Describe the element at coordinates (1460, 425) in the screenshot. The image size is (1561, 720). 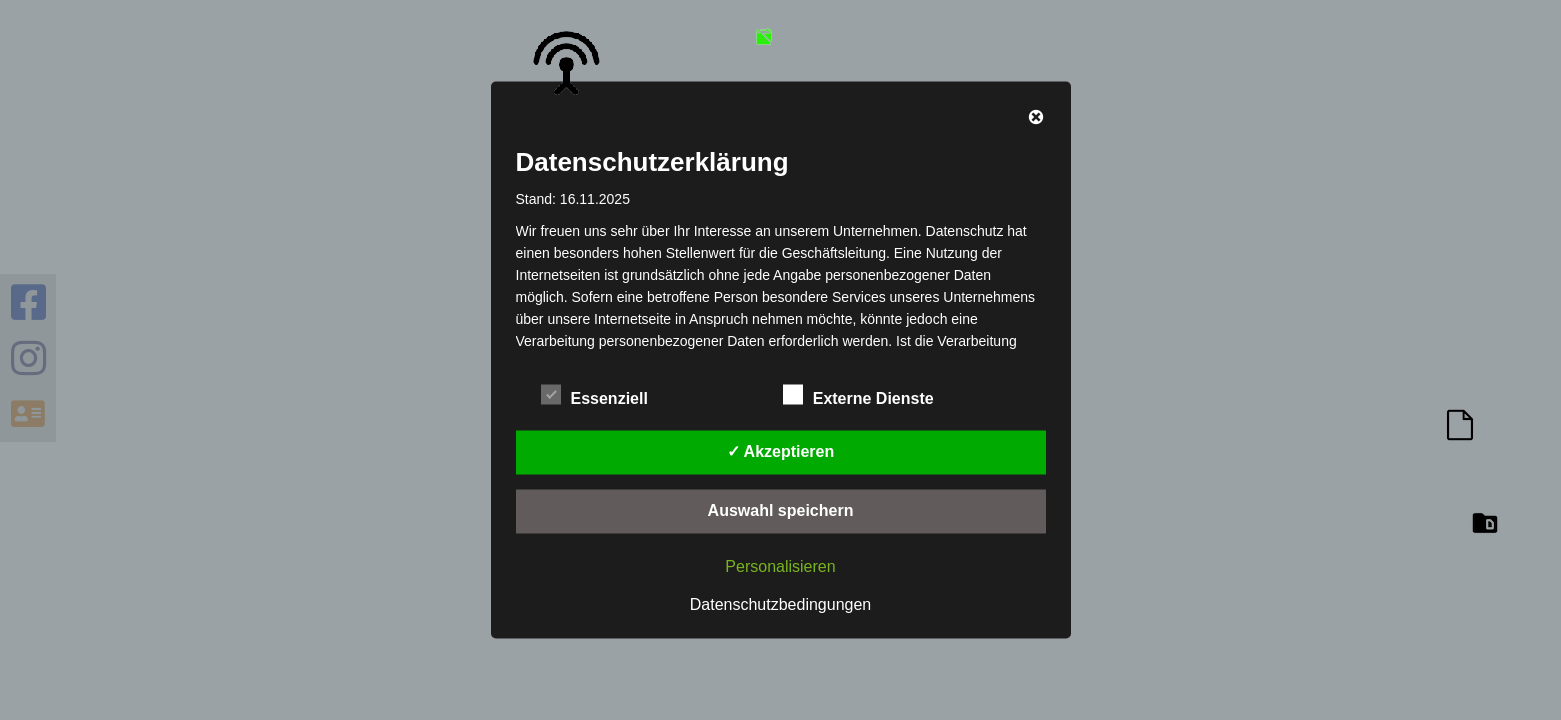
I see `view or open a document` at that location.